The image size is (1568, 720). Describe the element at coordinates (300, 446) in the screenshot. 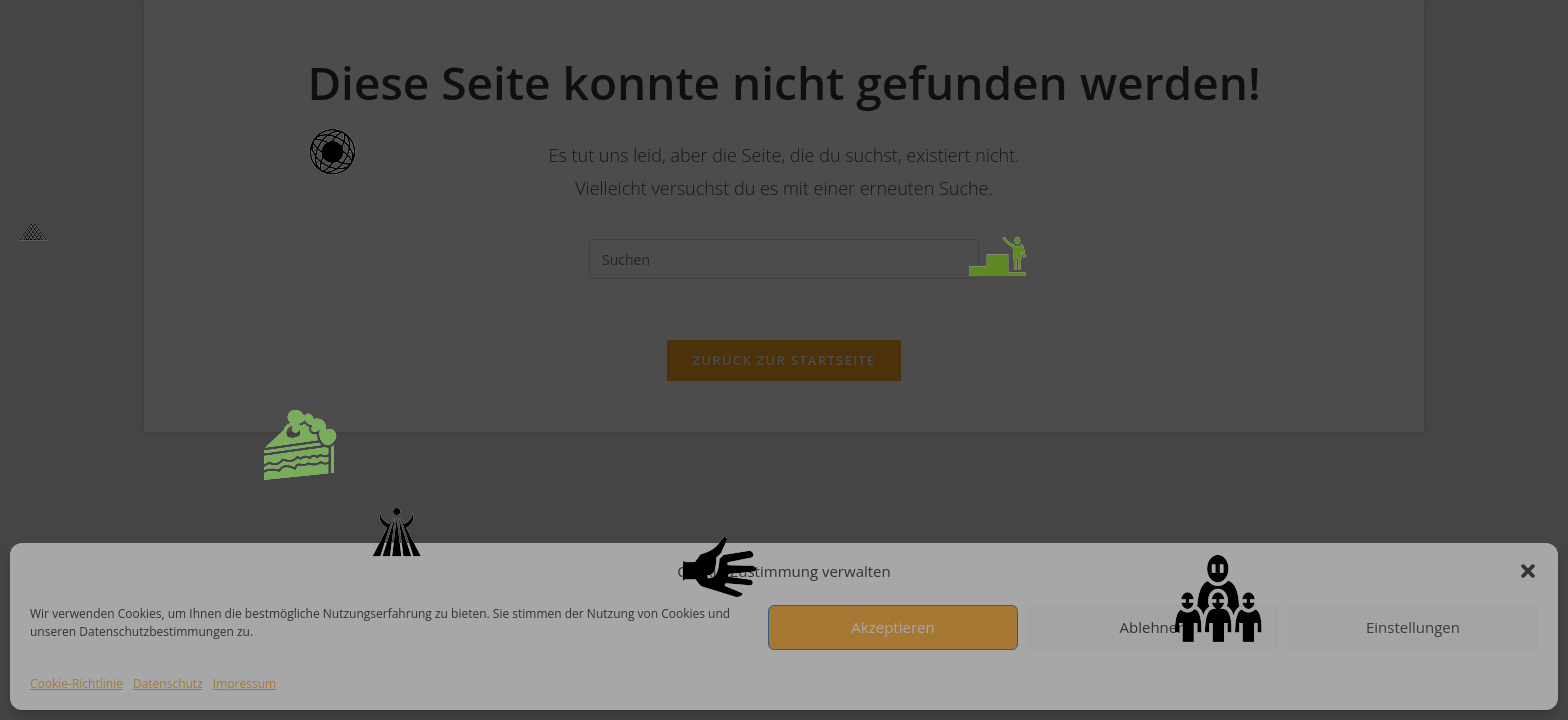

I see `view birthday or celebration events` at that location.